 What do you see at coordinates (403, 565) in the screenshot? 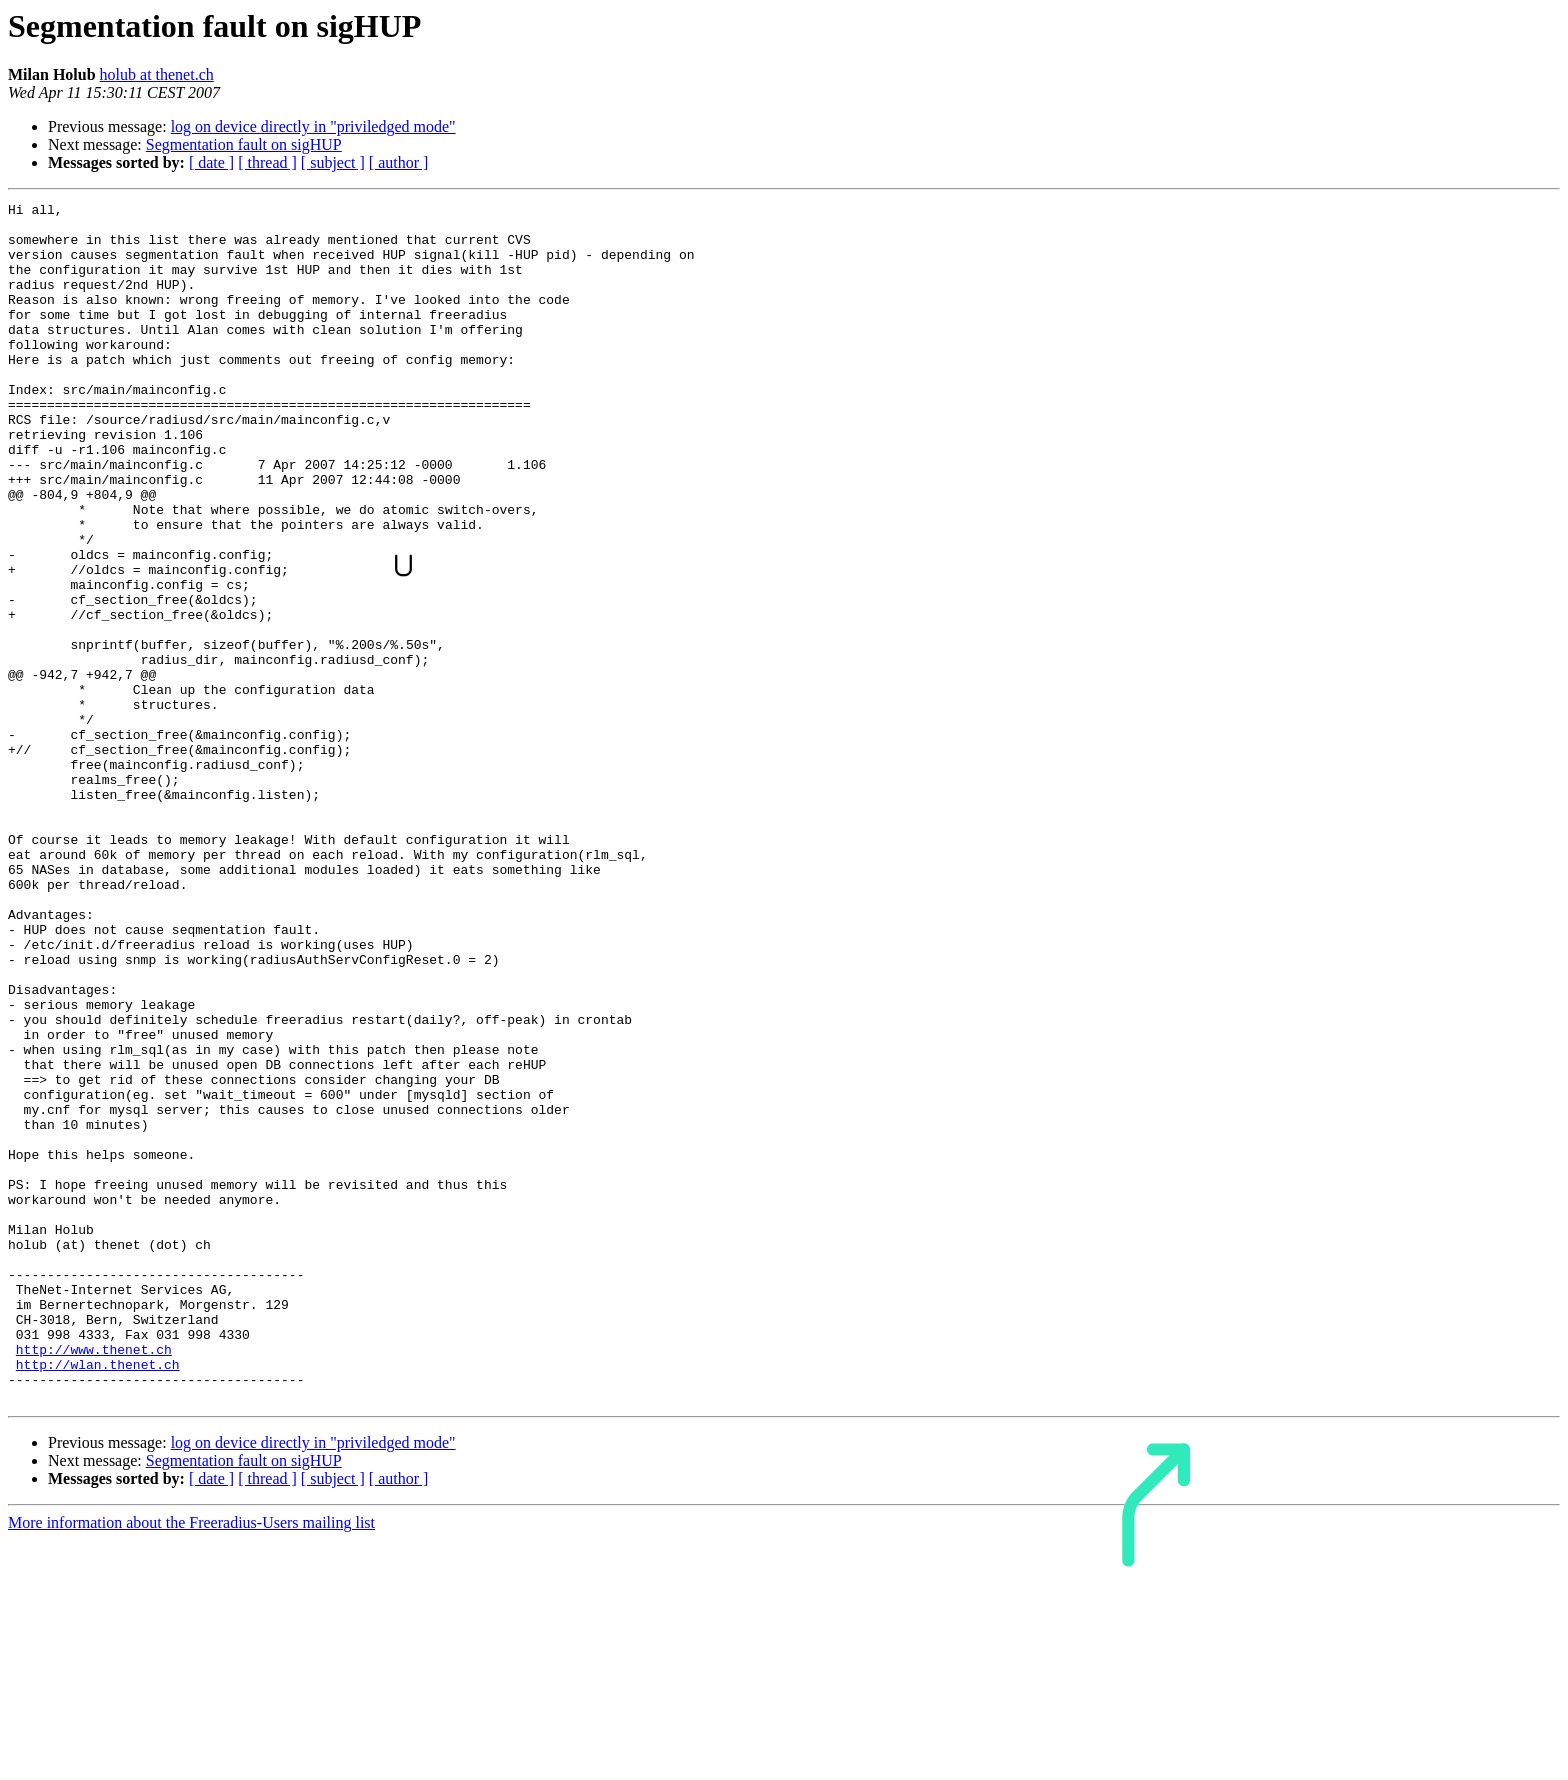
I see `represents the letter U in text or keyboard input` at bounding box center [403, 565].